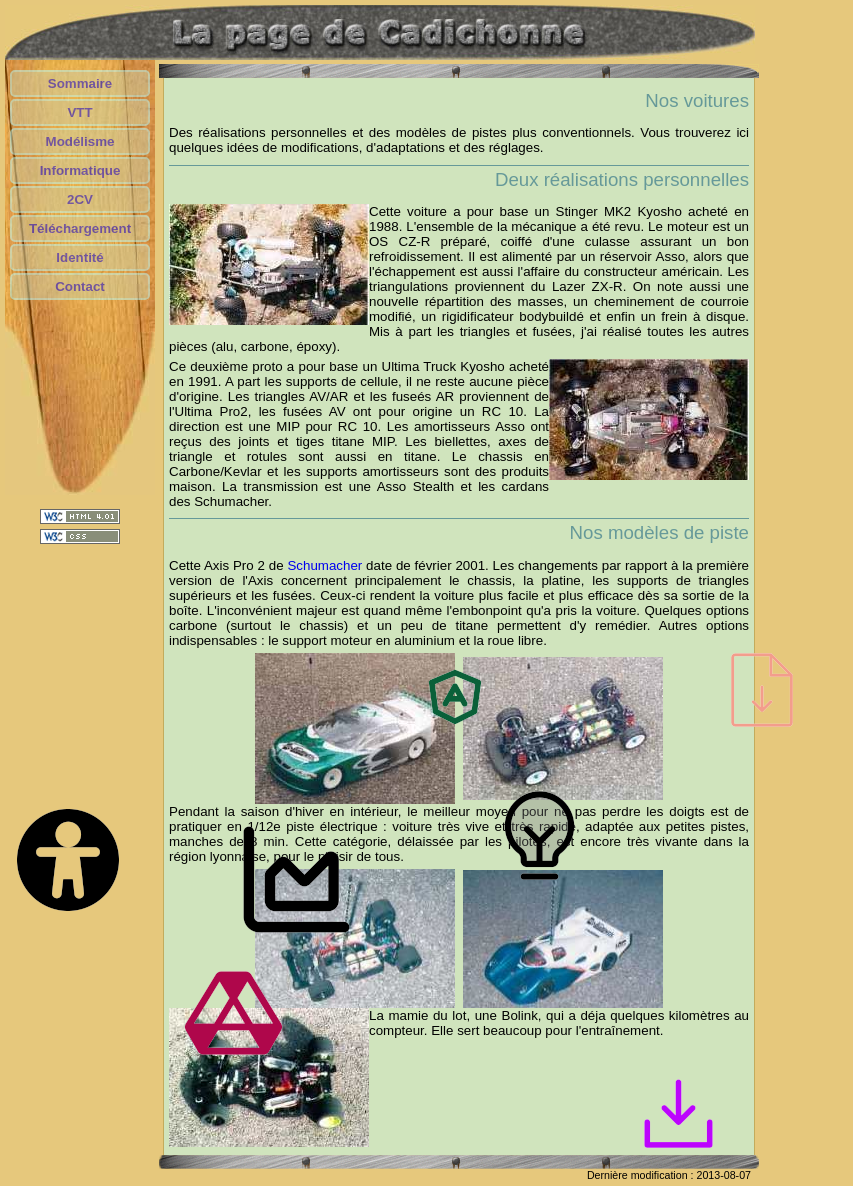 This screenshot has height=1186, width=853. I want to click on Angular framework logo, so click(455, 696).